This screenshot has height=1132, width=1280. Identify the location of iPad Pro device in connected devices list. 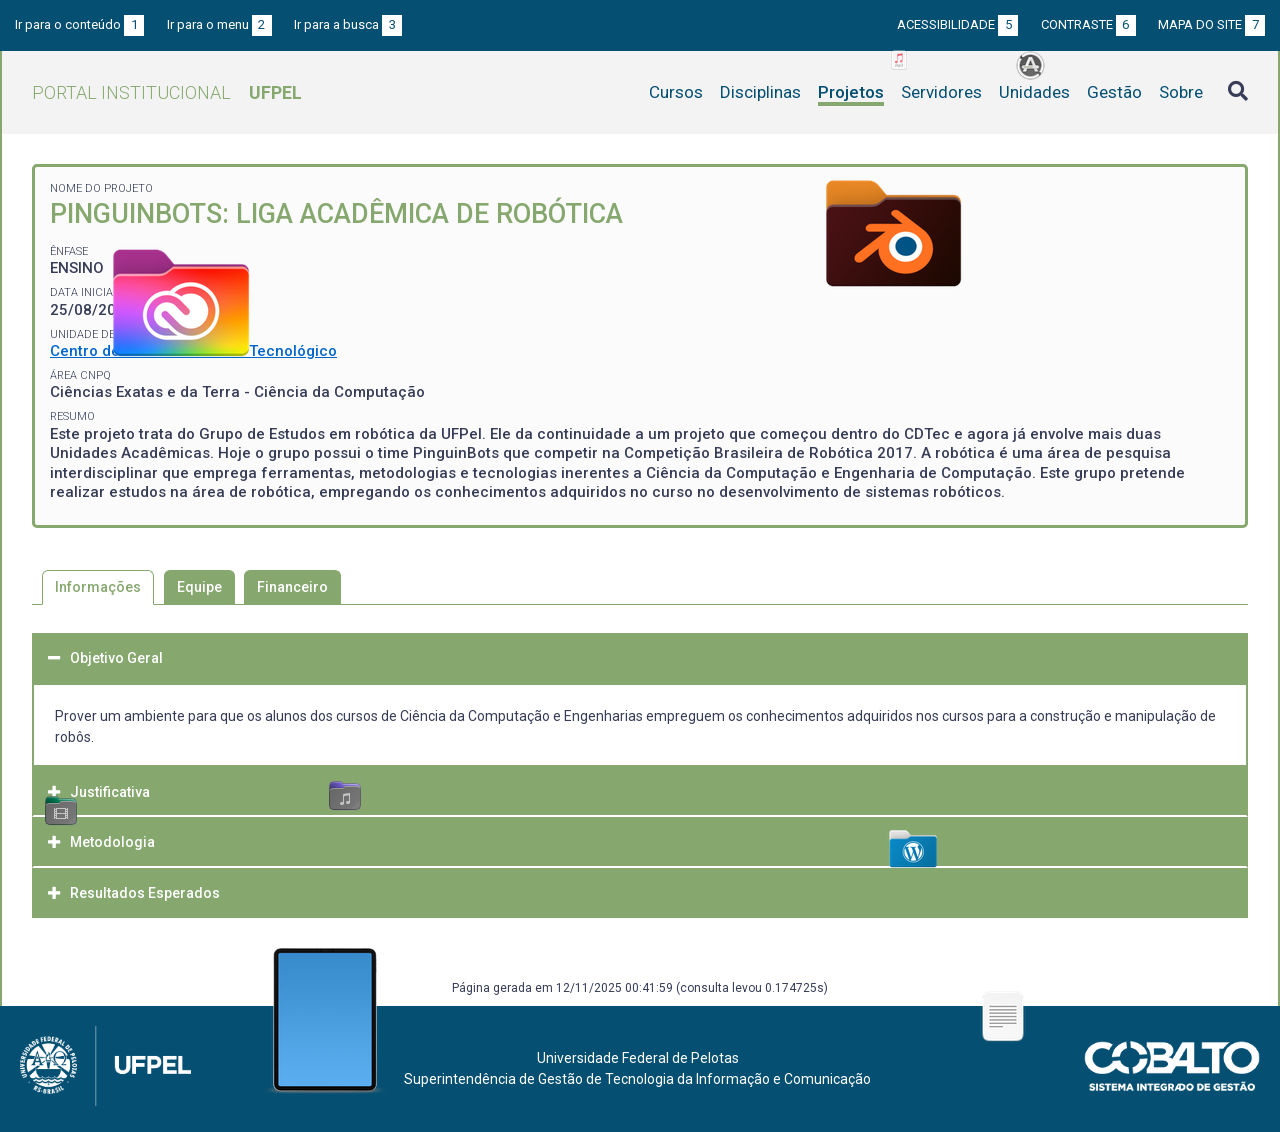
(325, 1021).